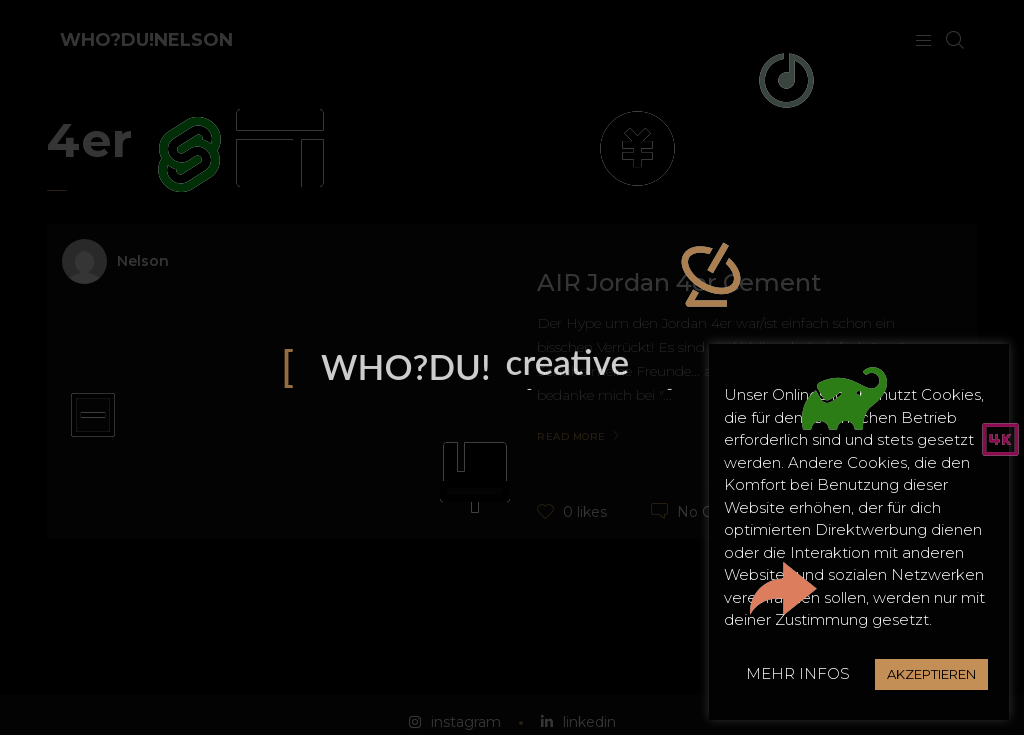 This screenshot has width=1024, height=735. What do you see at coordinates (844, 398) in the screenshot?
I see `Gradle build automation tool logo` at bounding box center [844, 398].